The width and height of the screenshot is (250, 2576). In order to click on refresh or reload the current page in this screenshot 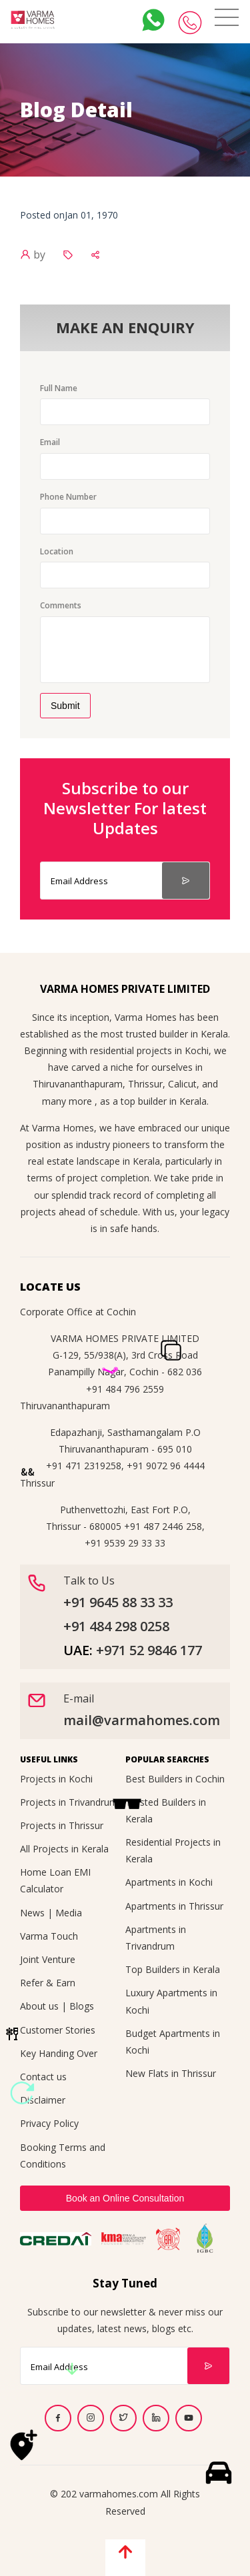, I will do `click(23, 2093)`.